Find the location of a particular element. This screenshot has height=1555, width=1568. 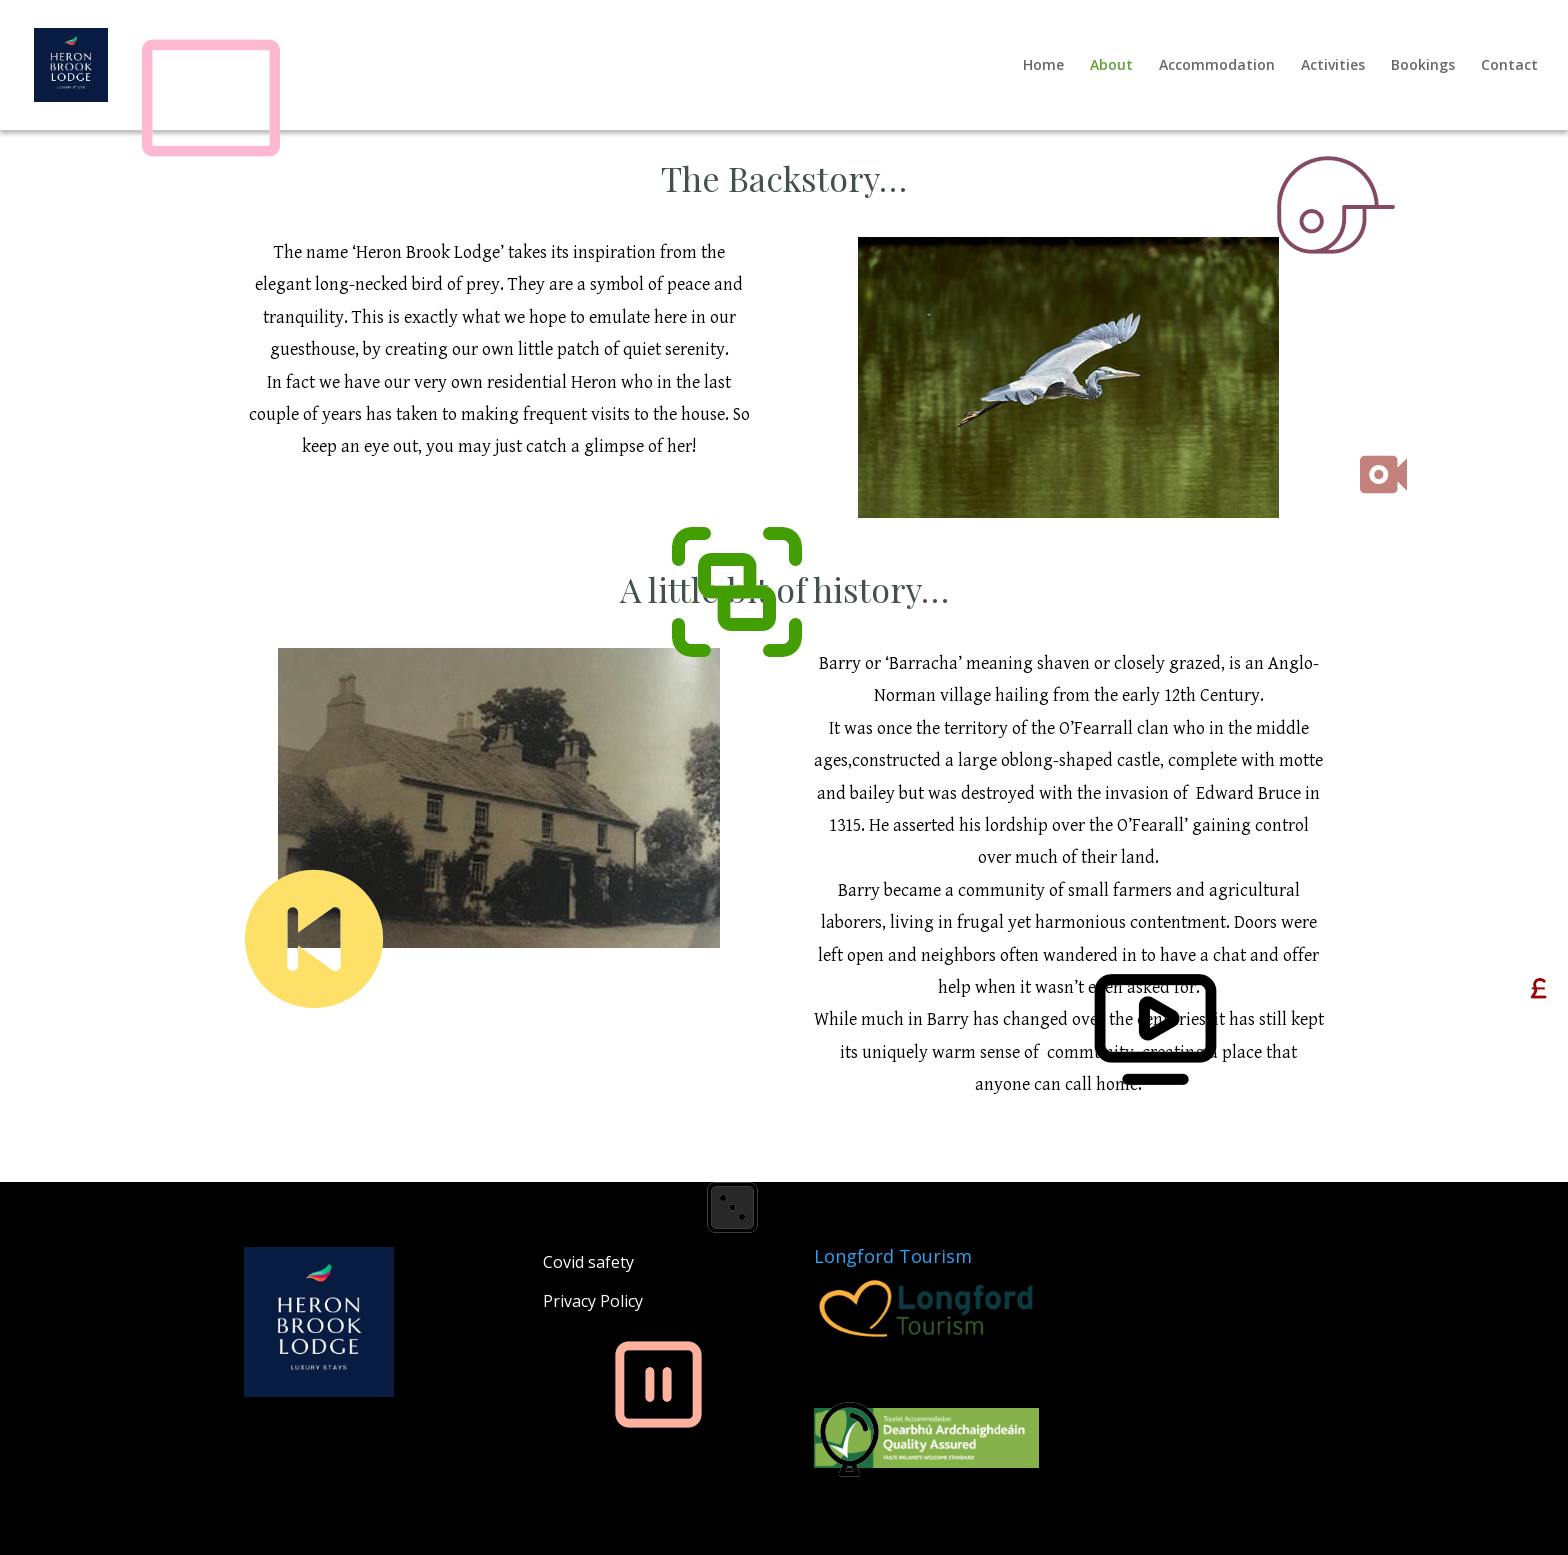

skip to previous track is located at coordinates (314, 939).